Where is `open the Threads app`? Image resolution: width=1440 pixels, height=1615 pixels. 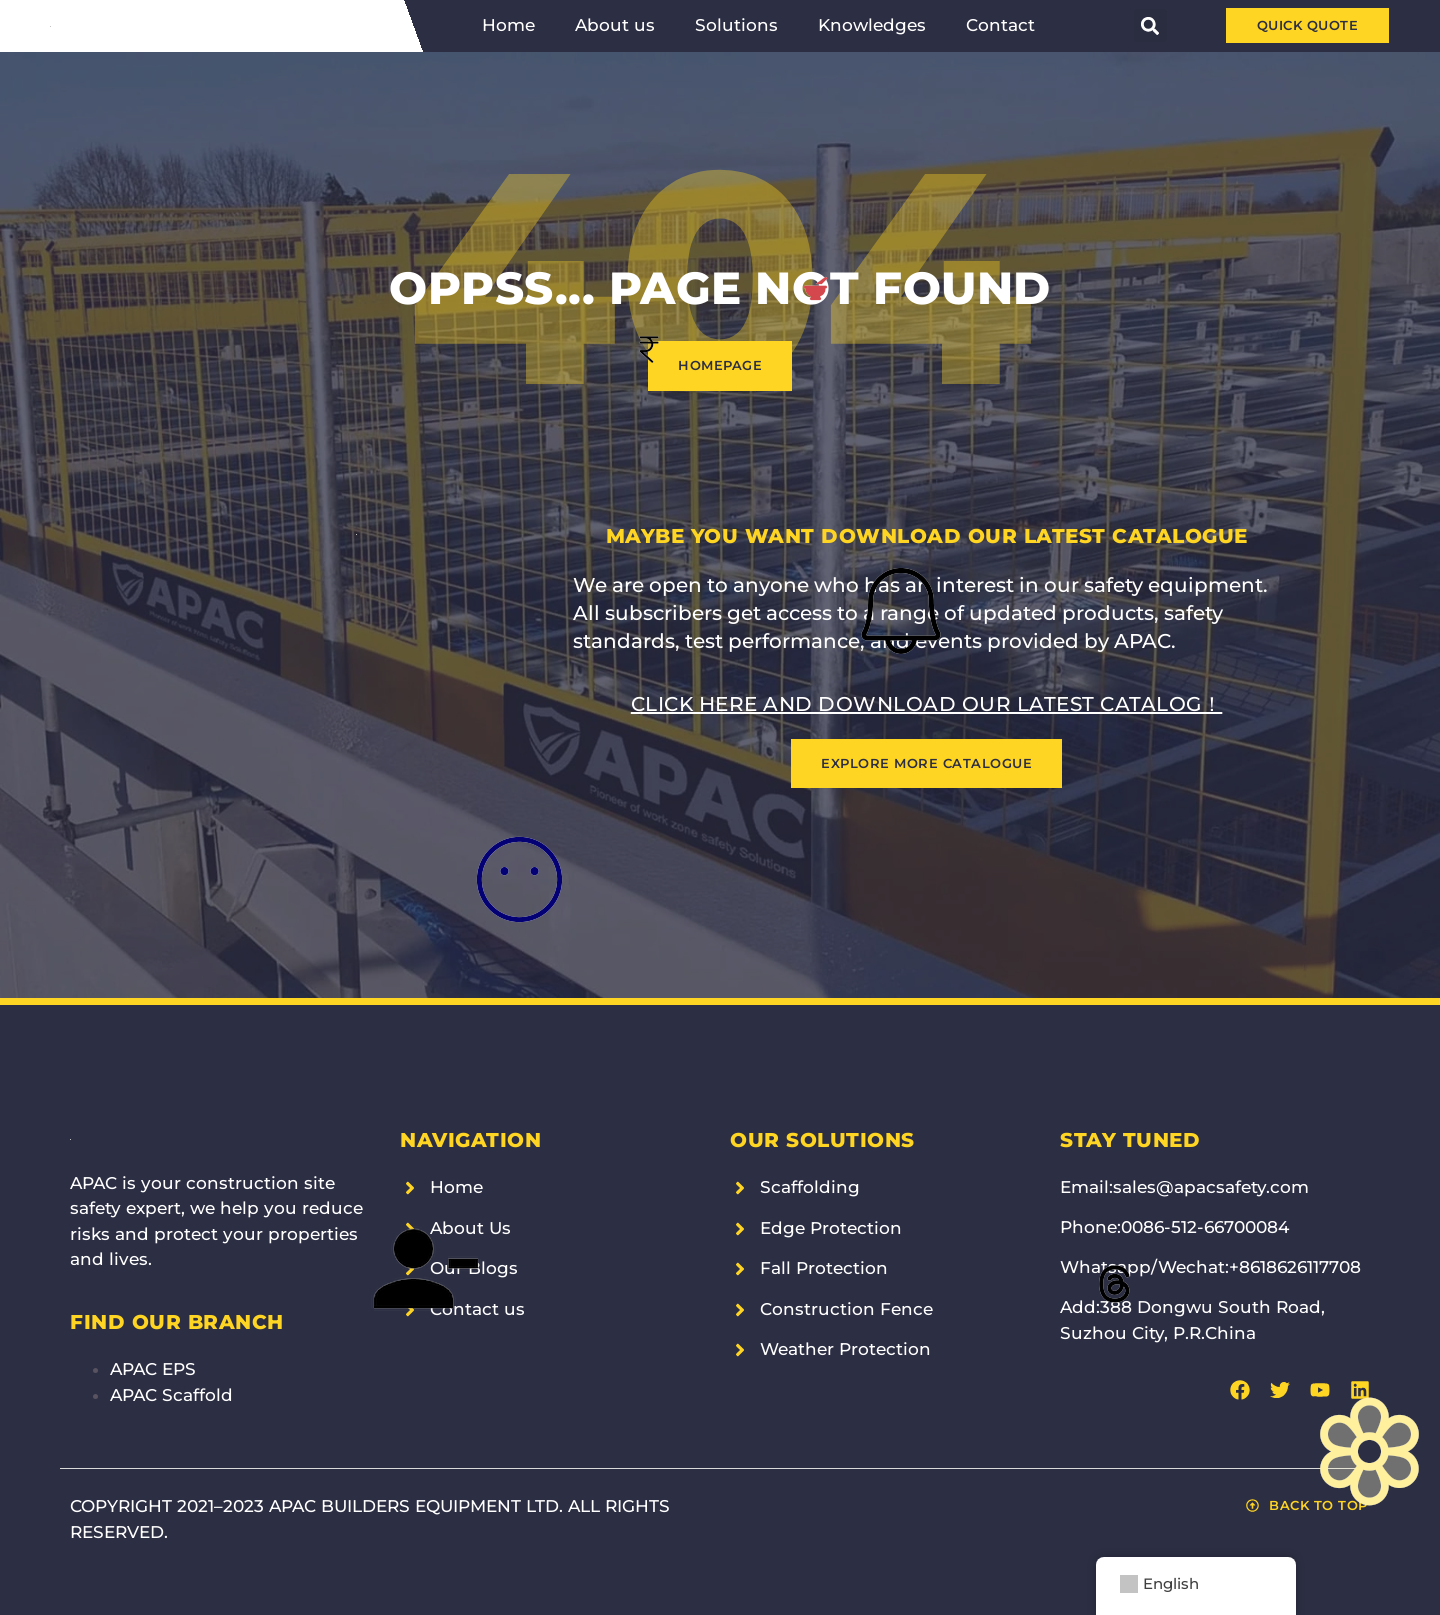
open the Threads app is located at coordinates (1115, 1284).